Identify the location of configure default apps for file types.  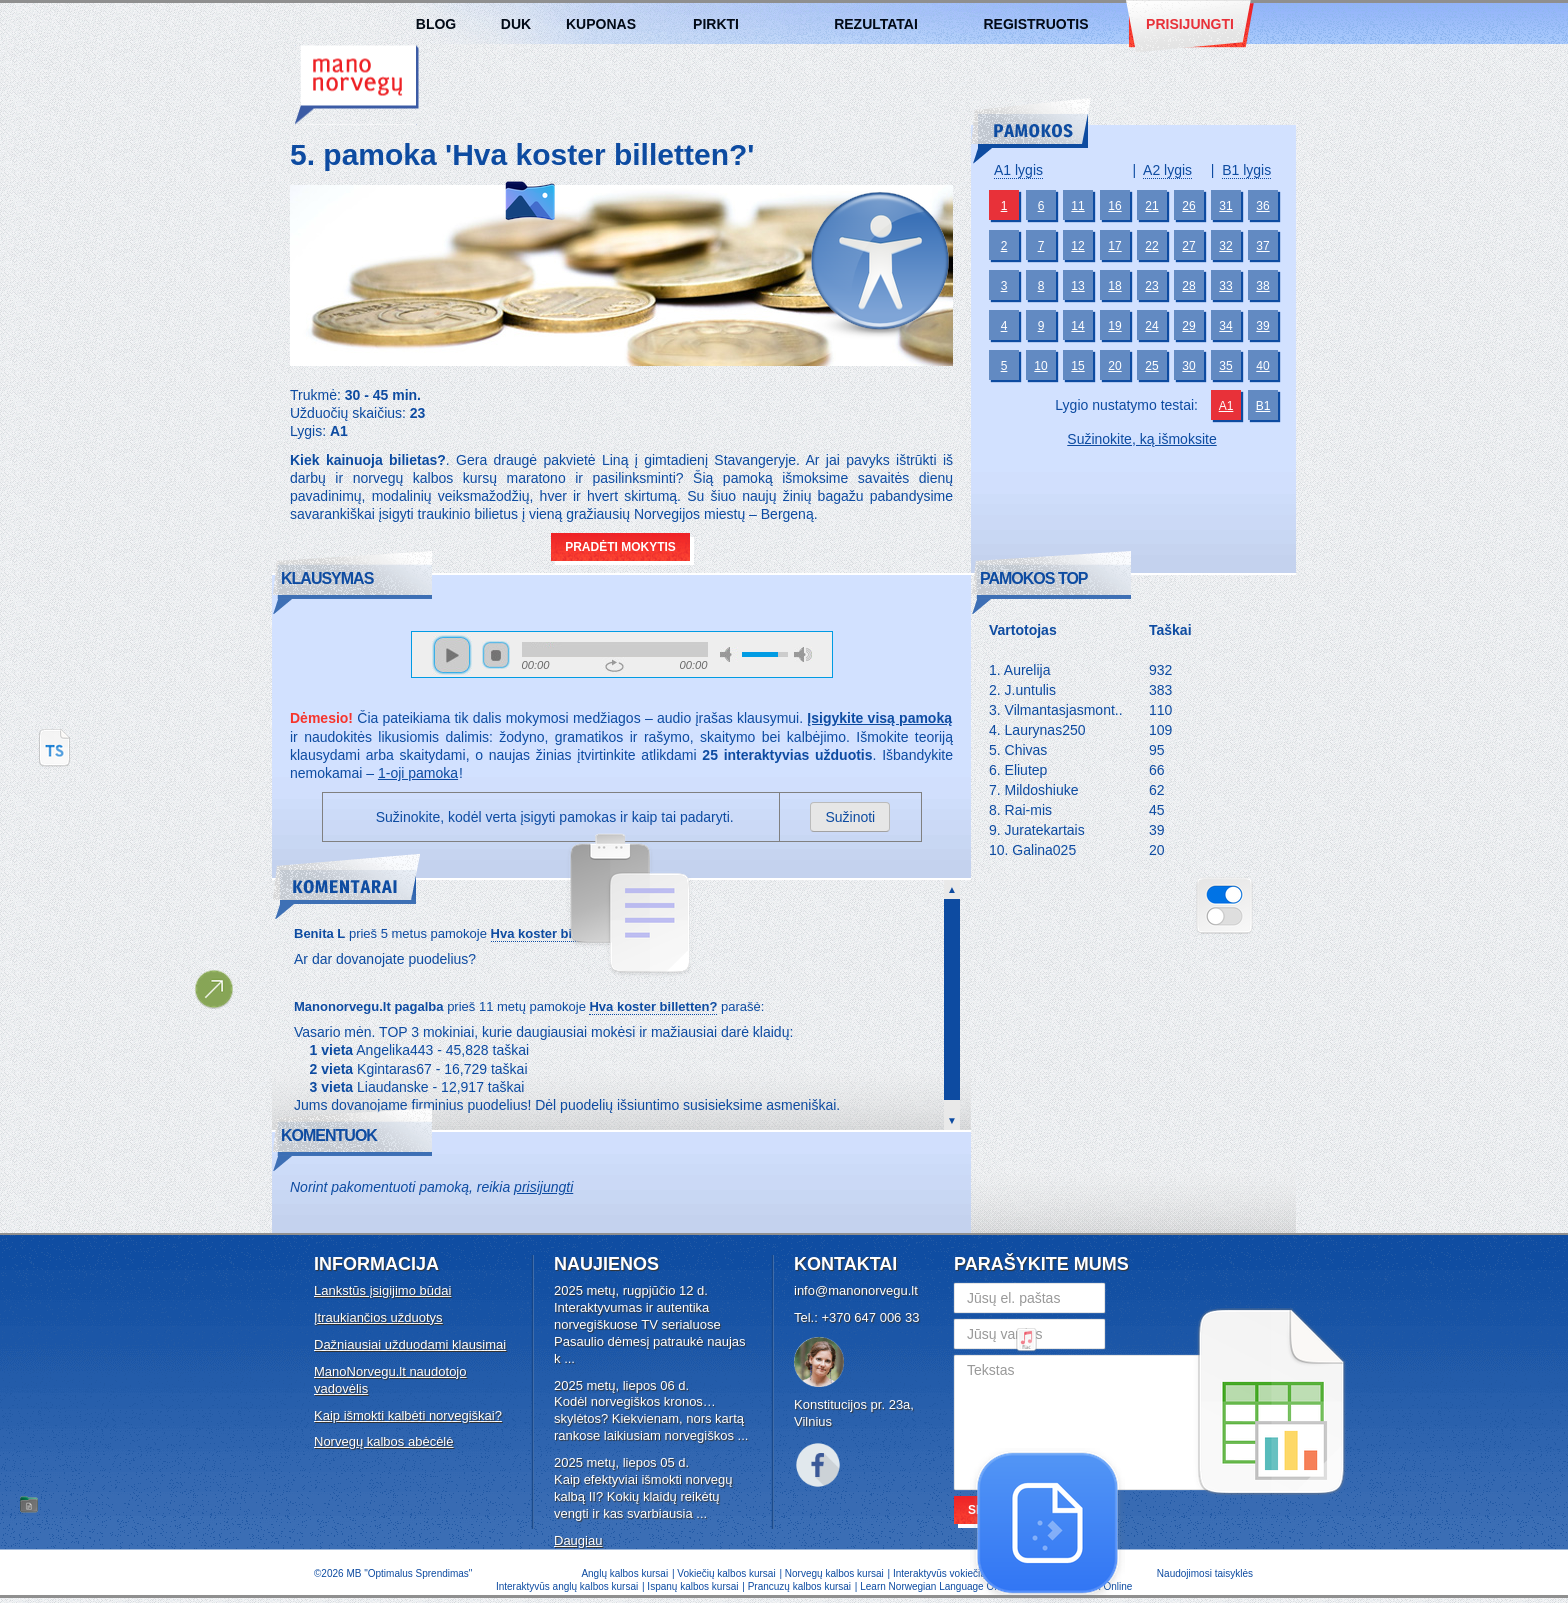
(1047, 1525).